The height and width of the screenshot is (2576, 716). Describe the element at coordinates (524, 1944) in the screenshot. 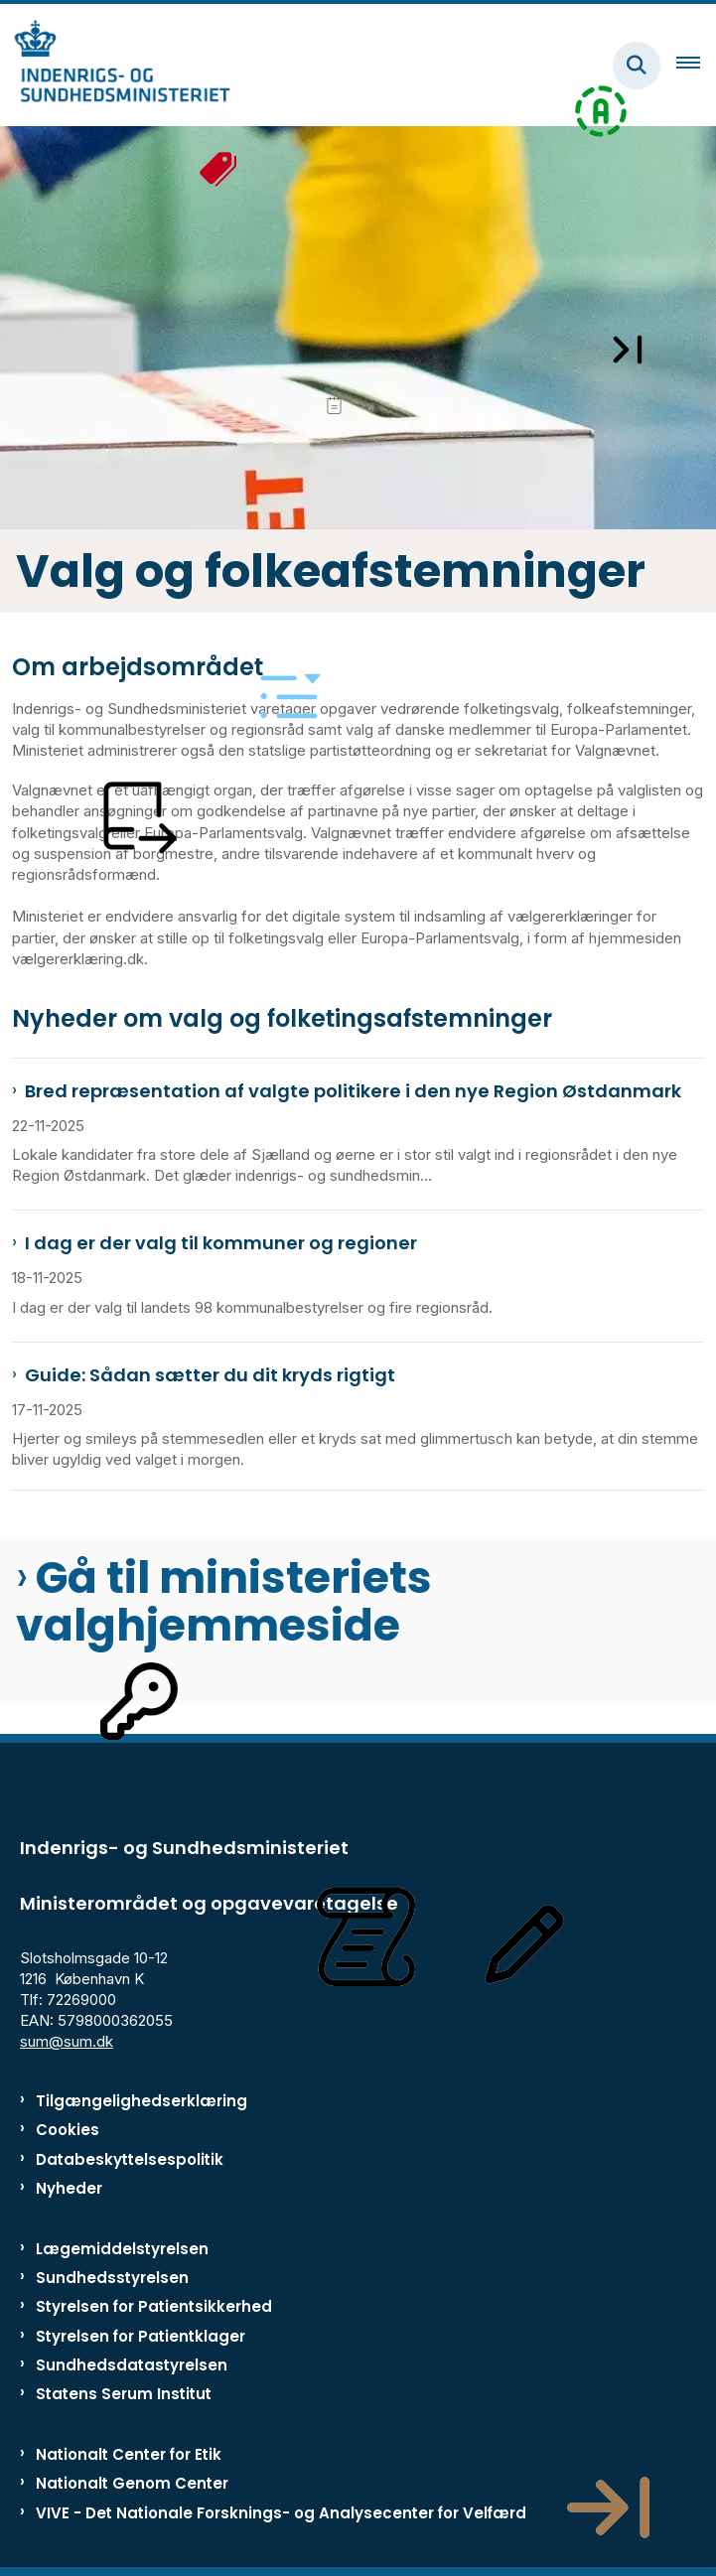

I see `edit content or settings` at that location.